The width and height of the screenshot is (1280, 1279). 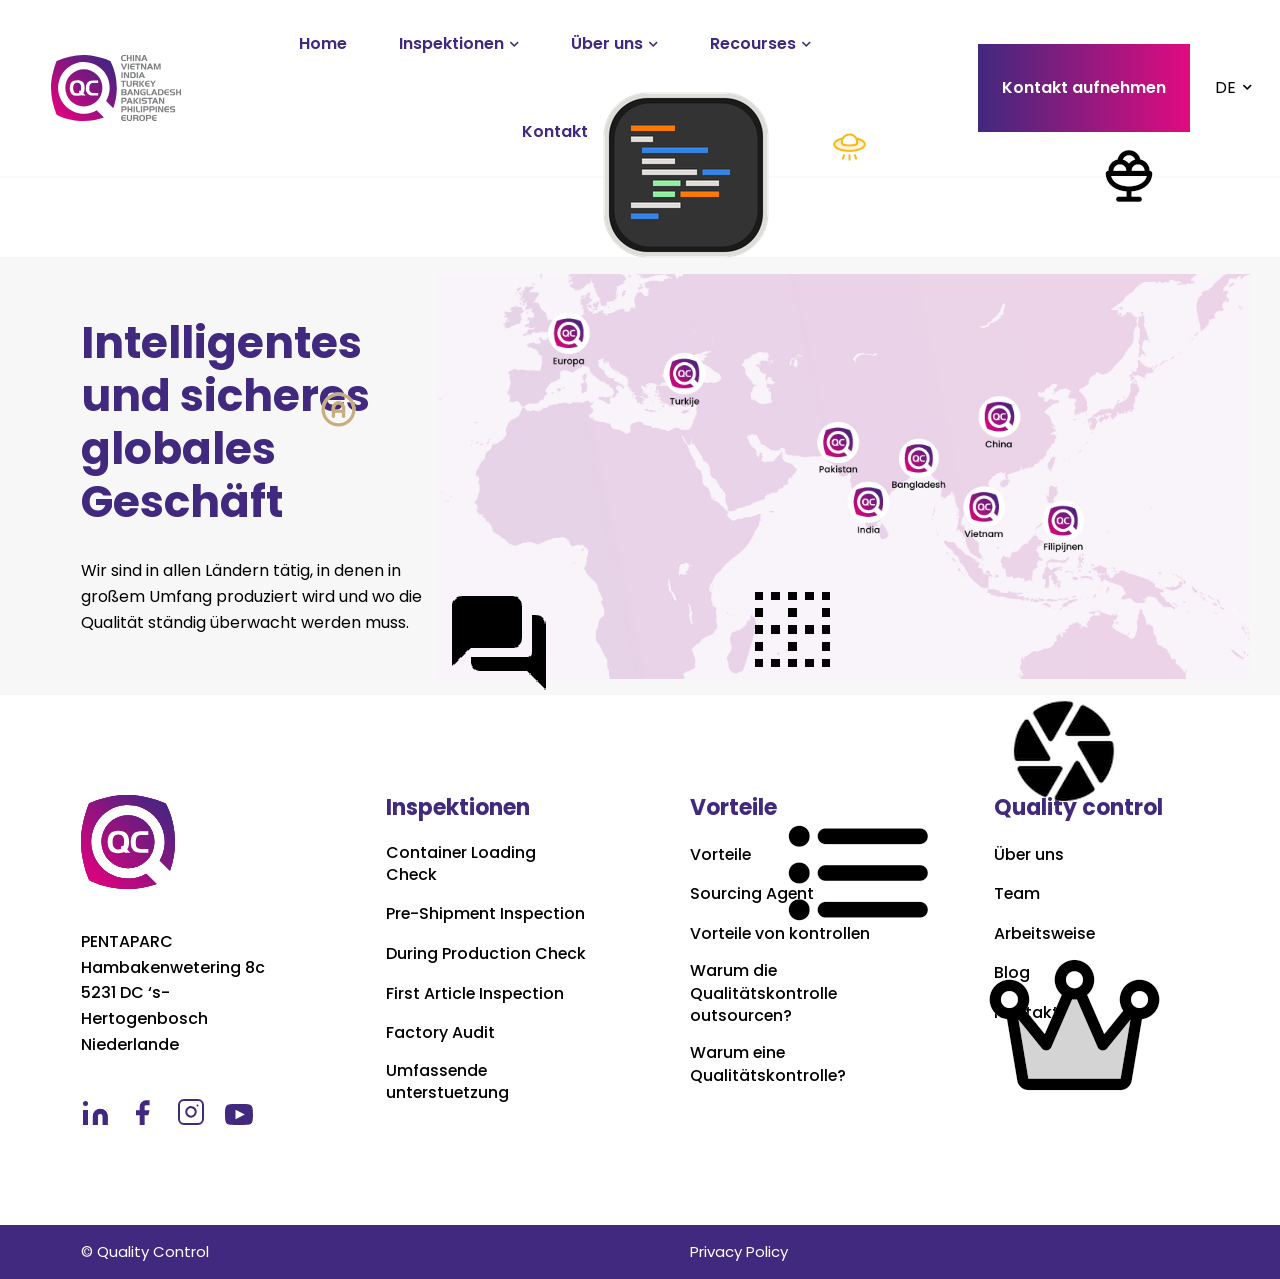 I want to click on remove all borders from a cell or table, so click(x=792, y=629).